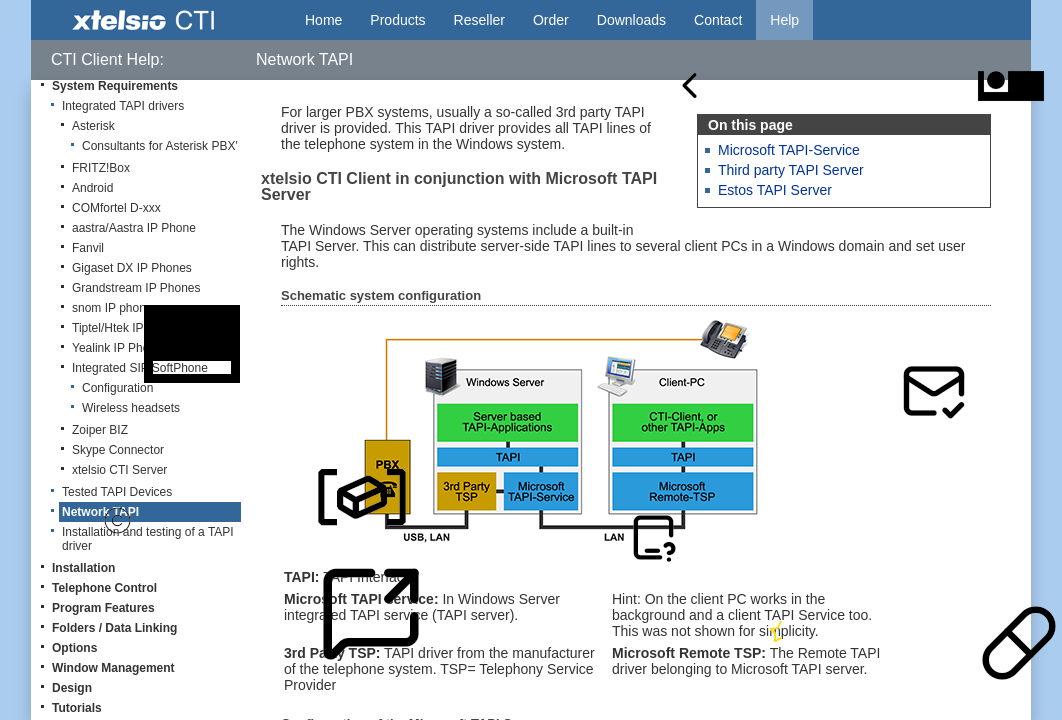 This screenshot has height=720, width=1062. I want to click on share this conversation, so click(371, 612).